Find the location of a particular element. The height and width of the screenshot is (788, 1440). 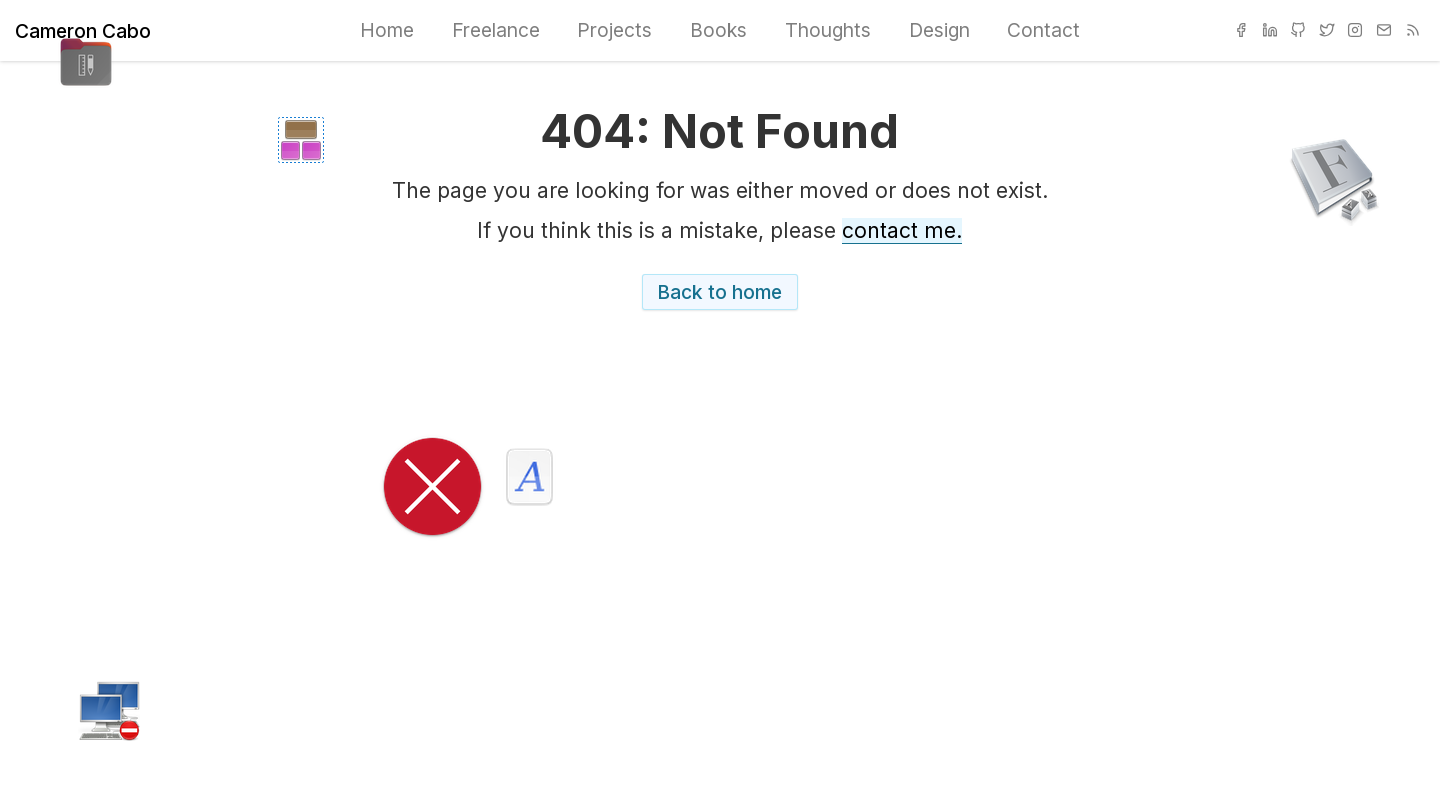

indicates network connection error is located at coordinates (109, 711).